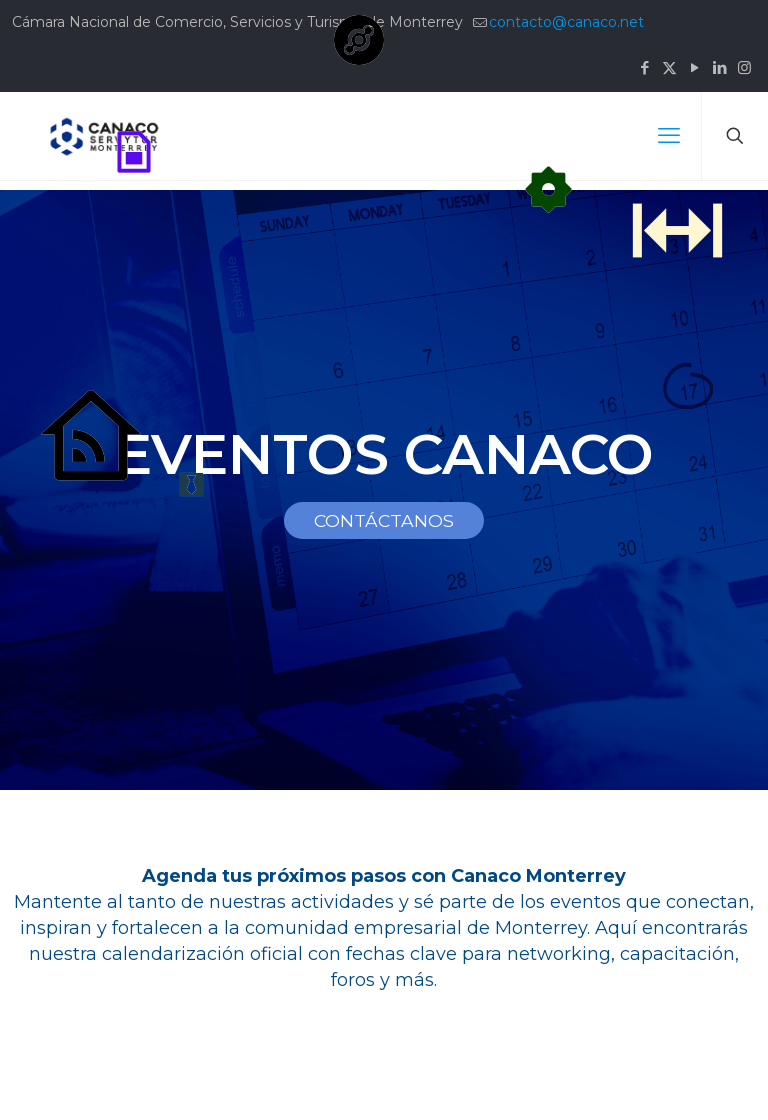  I want to click on black tie formal wear or dress code indicator, so click(191, 484).